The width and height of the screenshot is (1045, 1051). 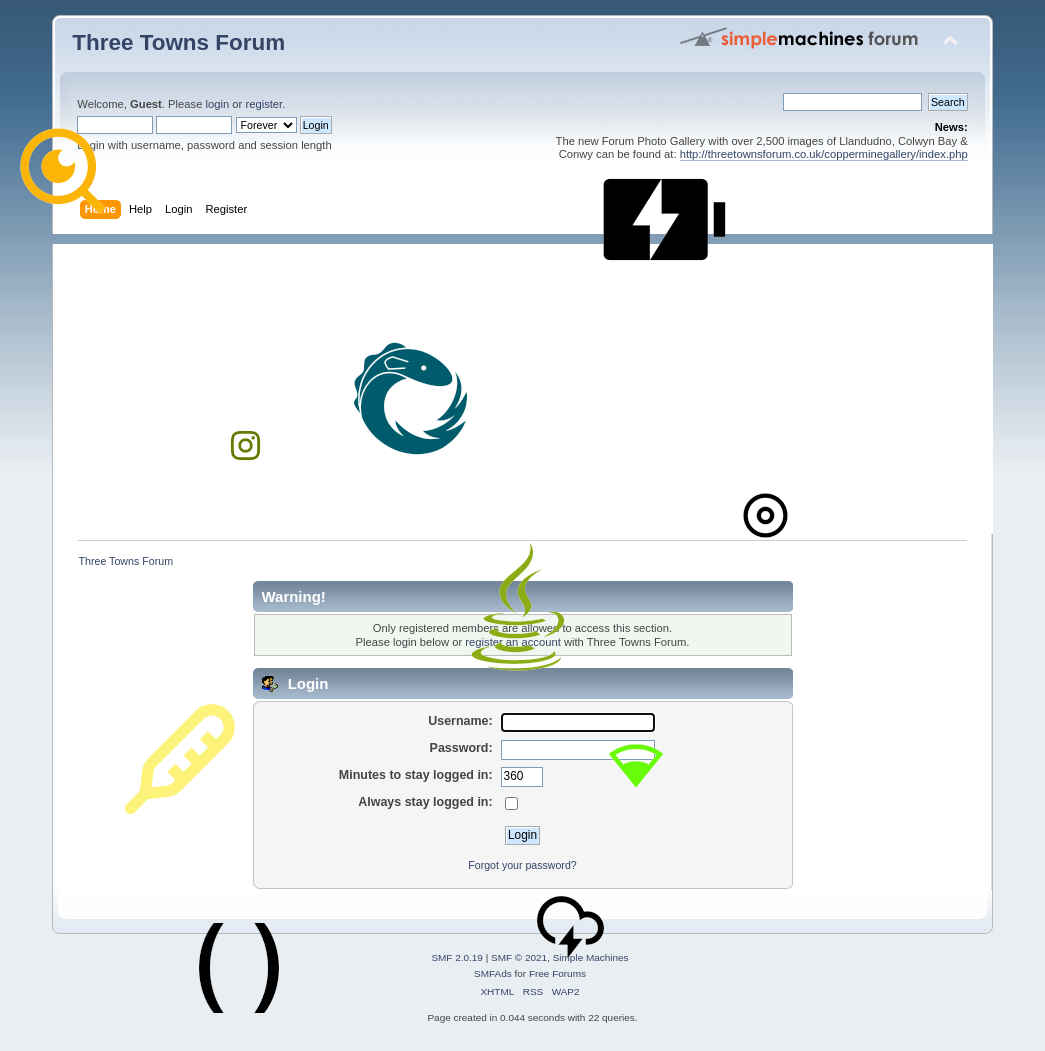 I want to click on indicates code or programming-related content, so click(x=239, y=968).